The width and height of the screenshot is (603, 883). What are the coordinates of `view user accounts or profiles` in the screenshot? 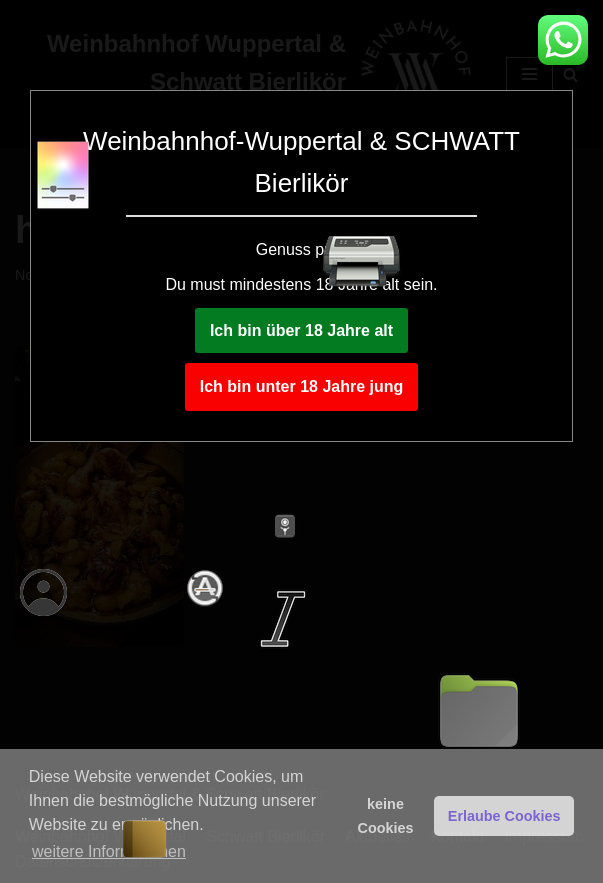 It's located at (43, 592).